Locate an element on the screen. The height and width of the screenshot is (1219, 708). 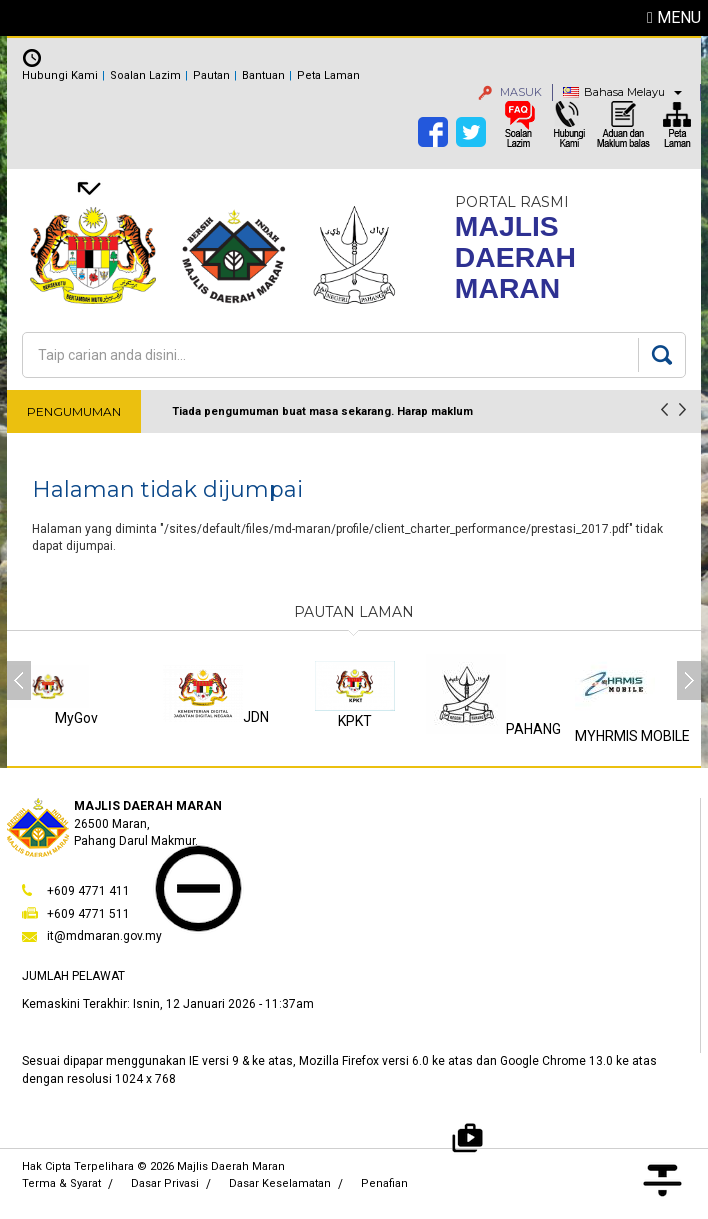
apply strikethrough formatting to selected text is located at coordinates (662, 1181).